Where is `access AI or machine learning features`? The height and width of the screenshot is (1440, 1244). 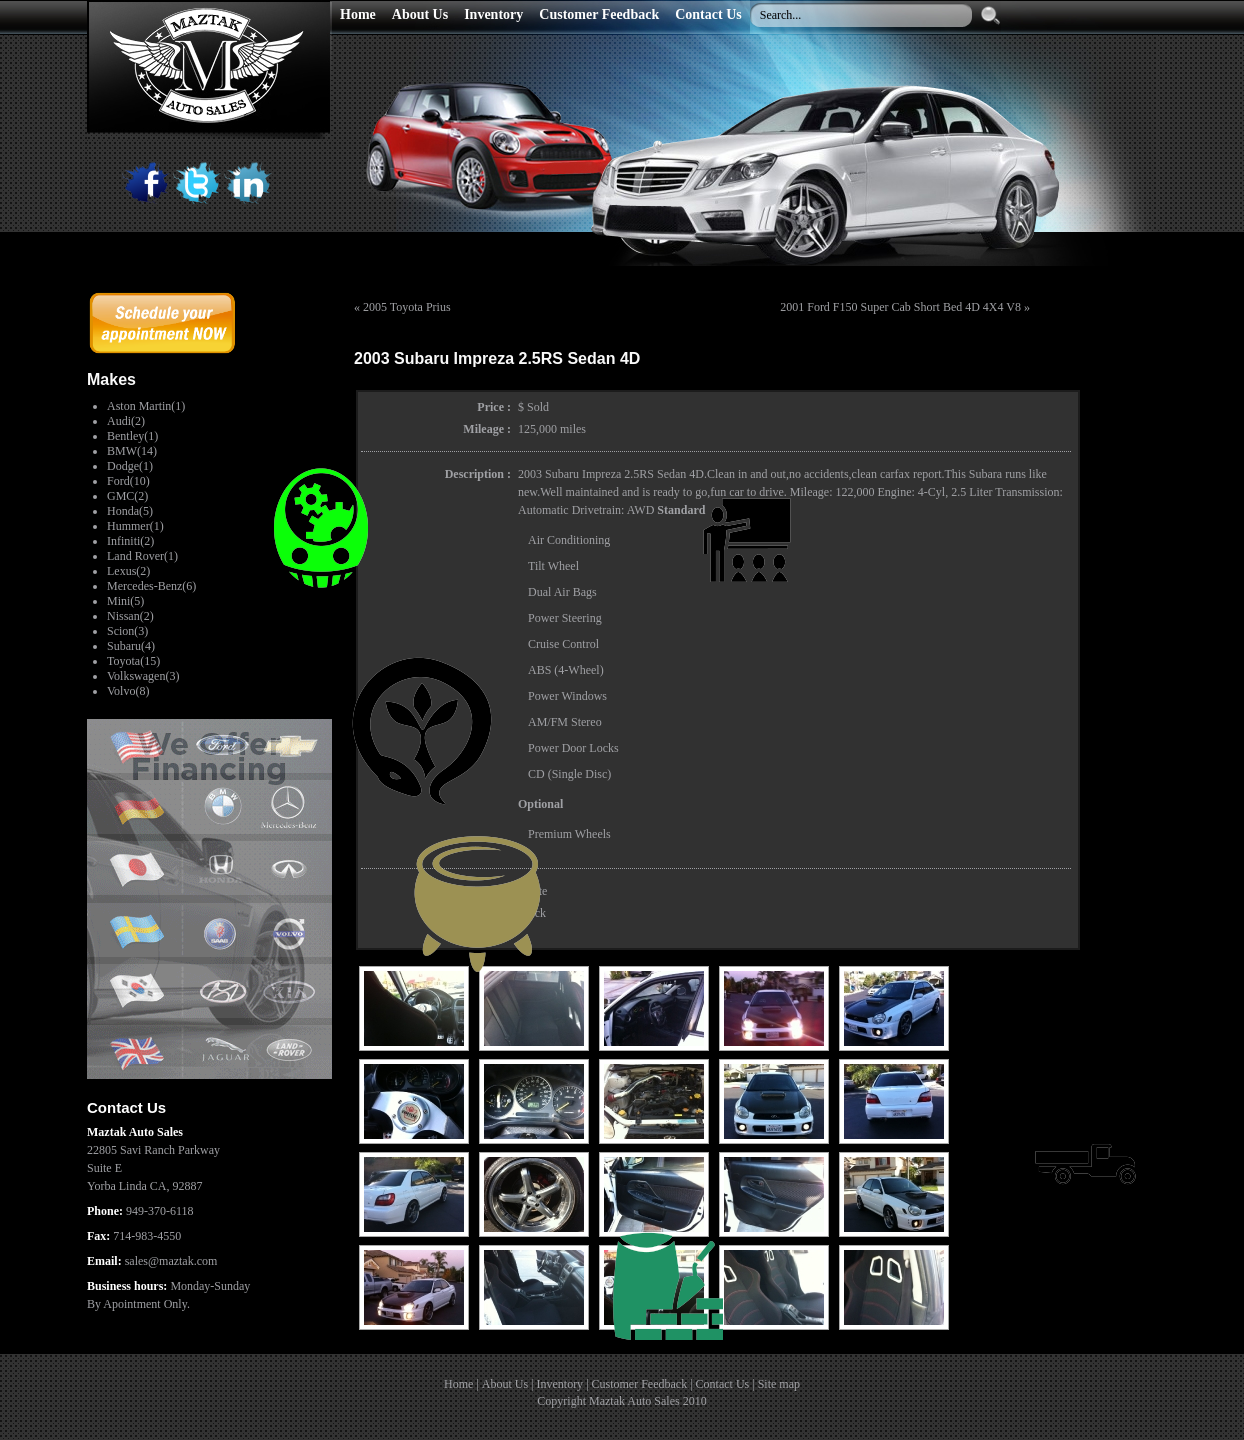 access AI or machine learning features is located at coordinates (321, 528).